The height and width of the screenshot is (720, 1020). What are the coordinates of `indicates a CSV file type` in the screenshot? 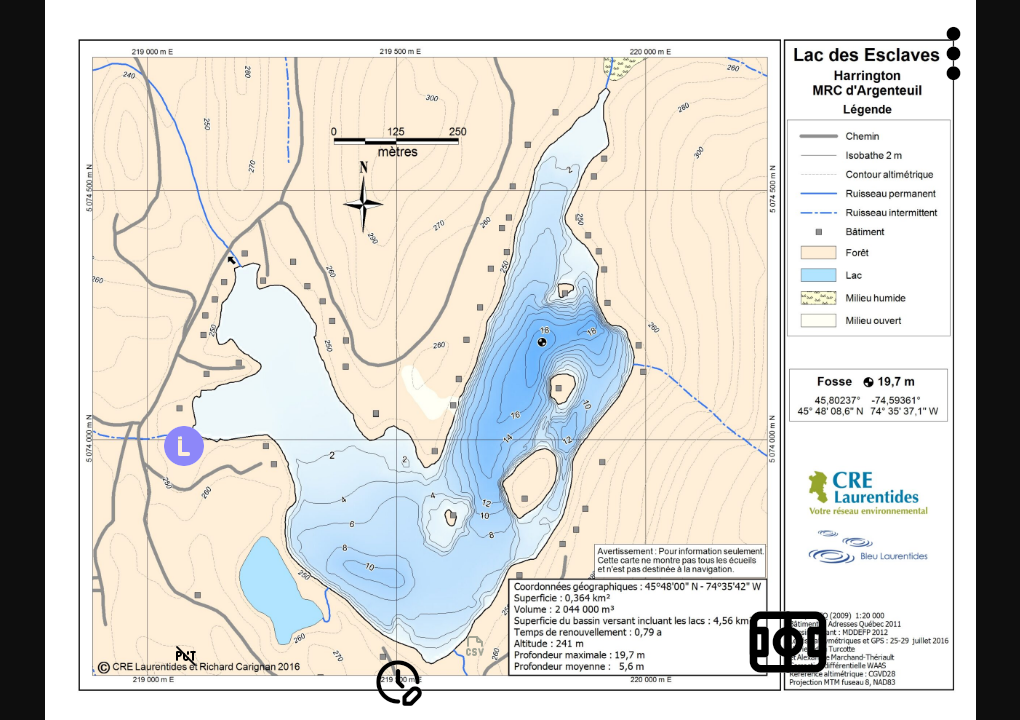 It's located at (475, 646).